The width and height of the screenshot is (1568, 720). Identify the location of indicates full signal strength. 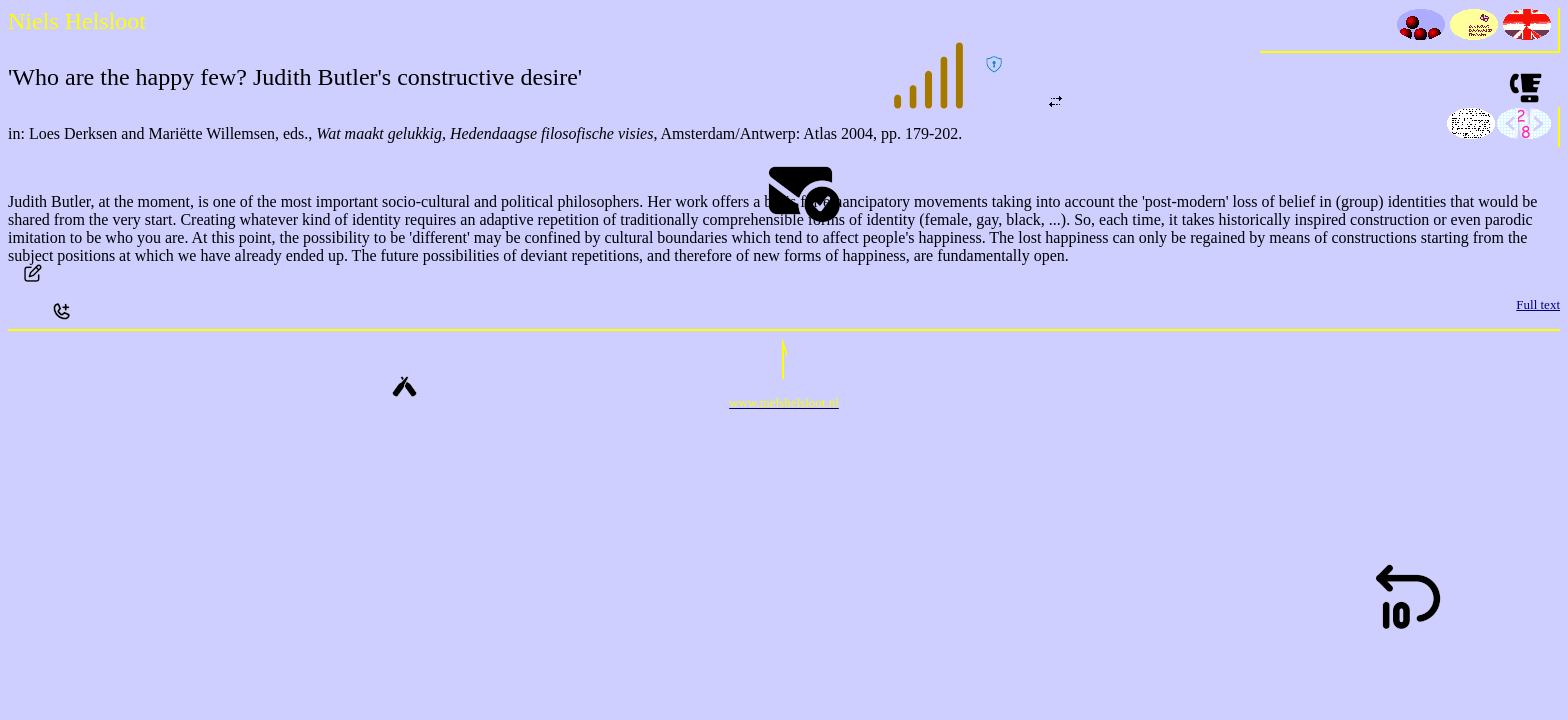
(928, 75).